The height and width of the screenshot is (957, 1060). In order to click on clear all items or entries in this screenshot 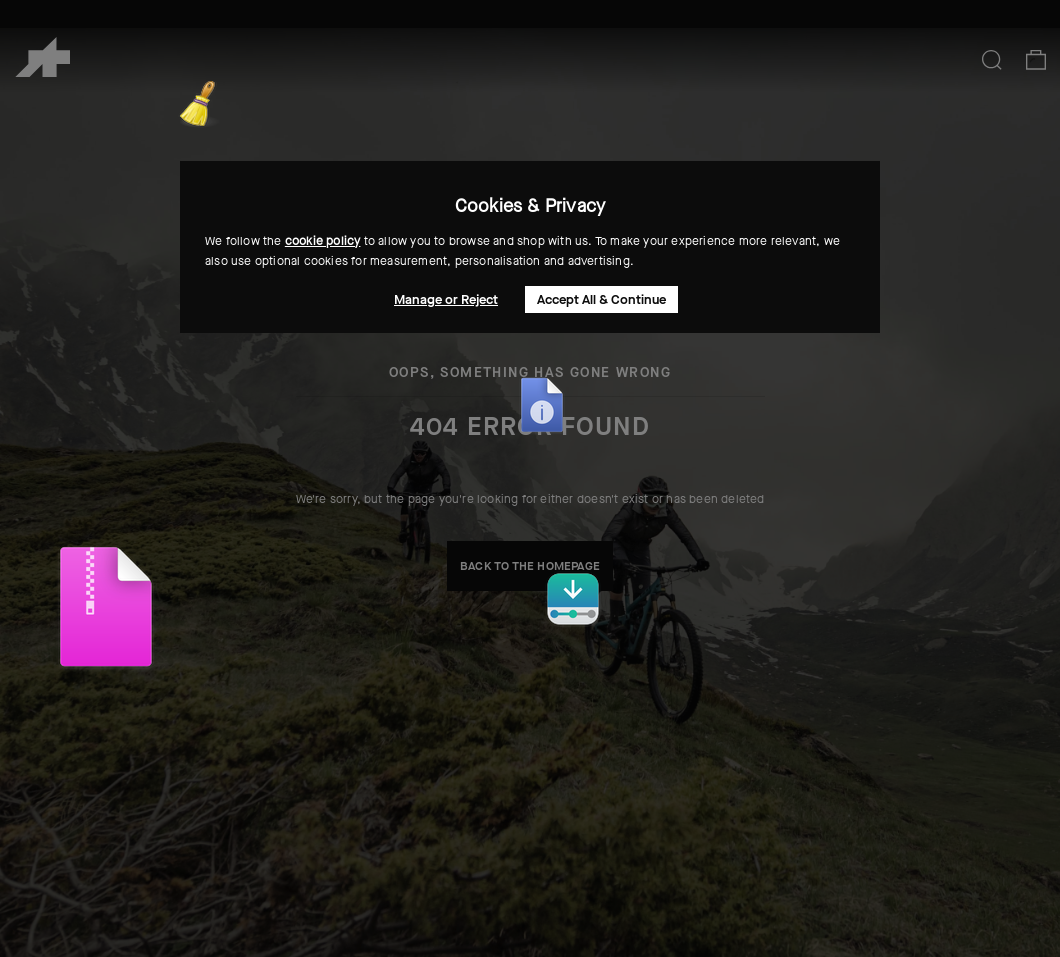, I will do `click(200, 104)`.